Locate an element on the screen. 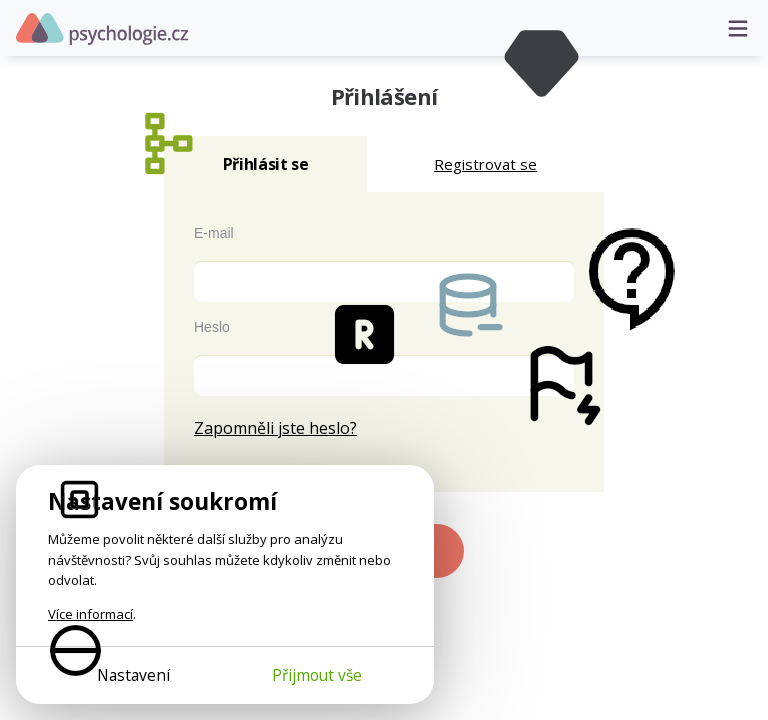 The width and height of the screenshot is (768, 720). toggle between light and dark mode is located at coordinates (75, 650).